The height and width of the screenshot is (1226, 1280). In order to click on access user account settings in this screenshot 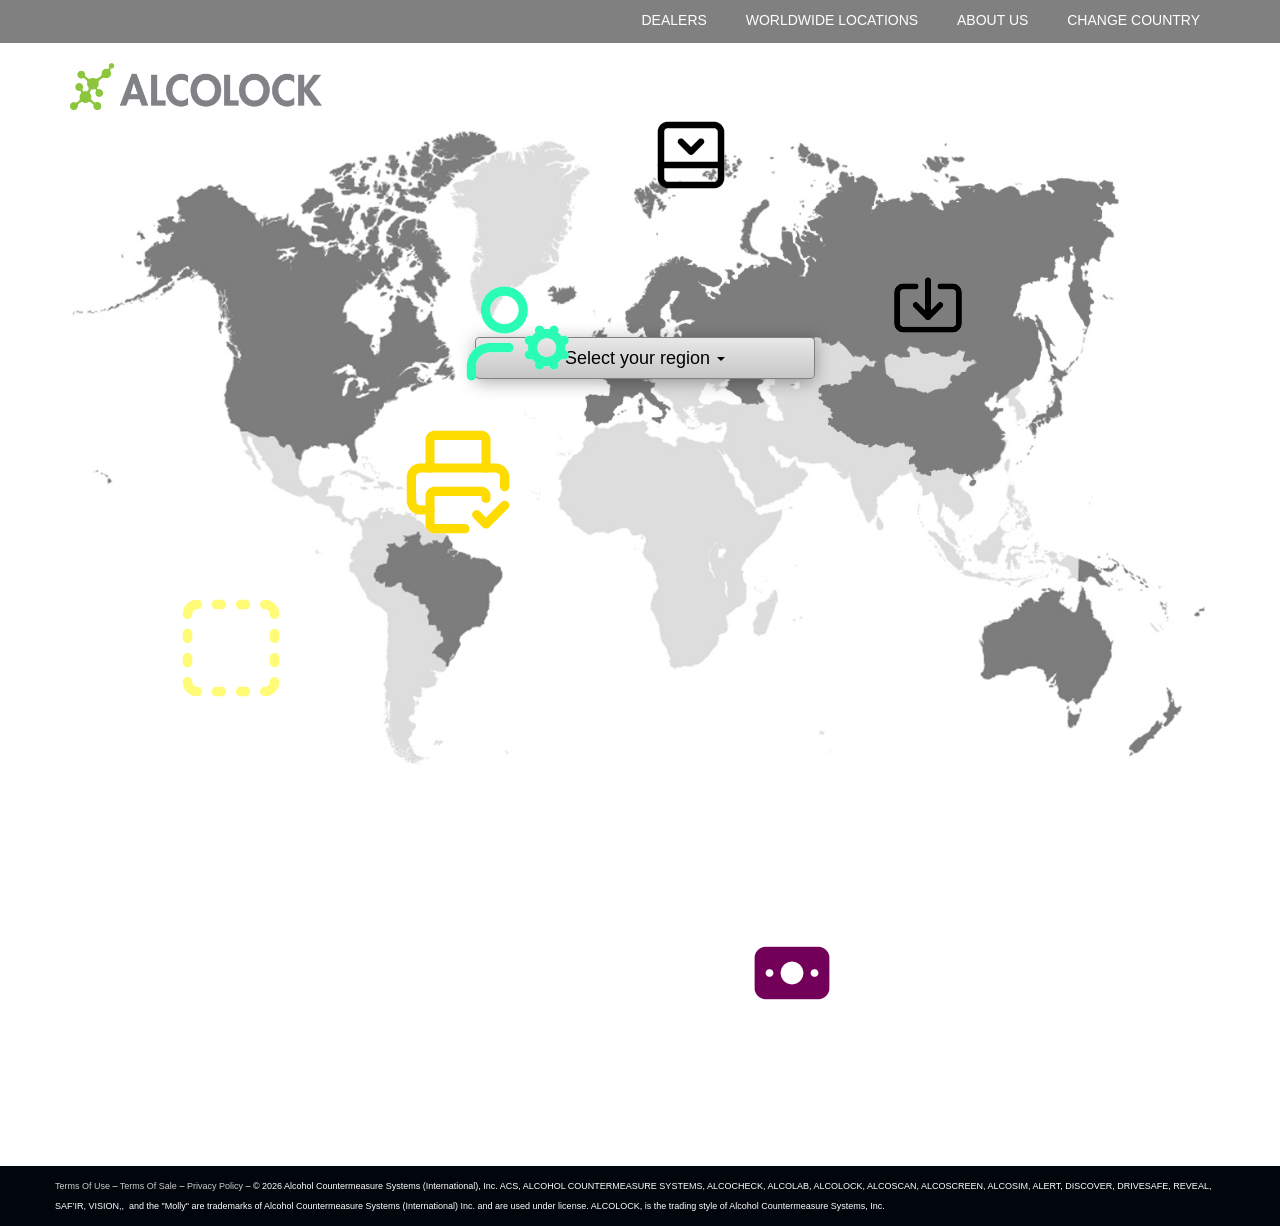, I will do `click(518, 333)`.